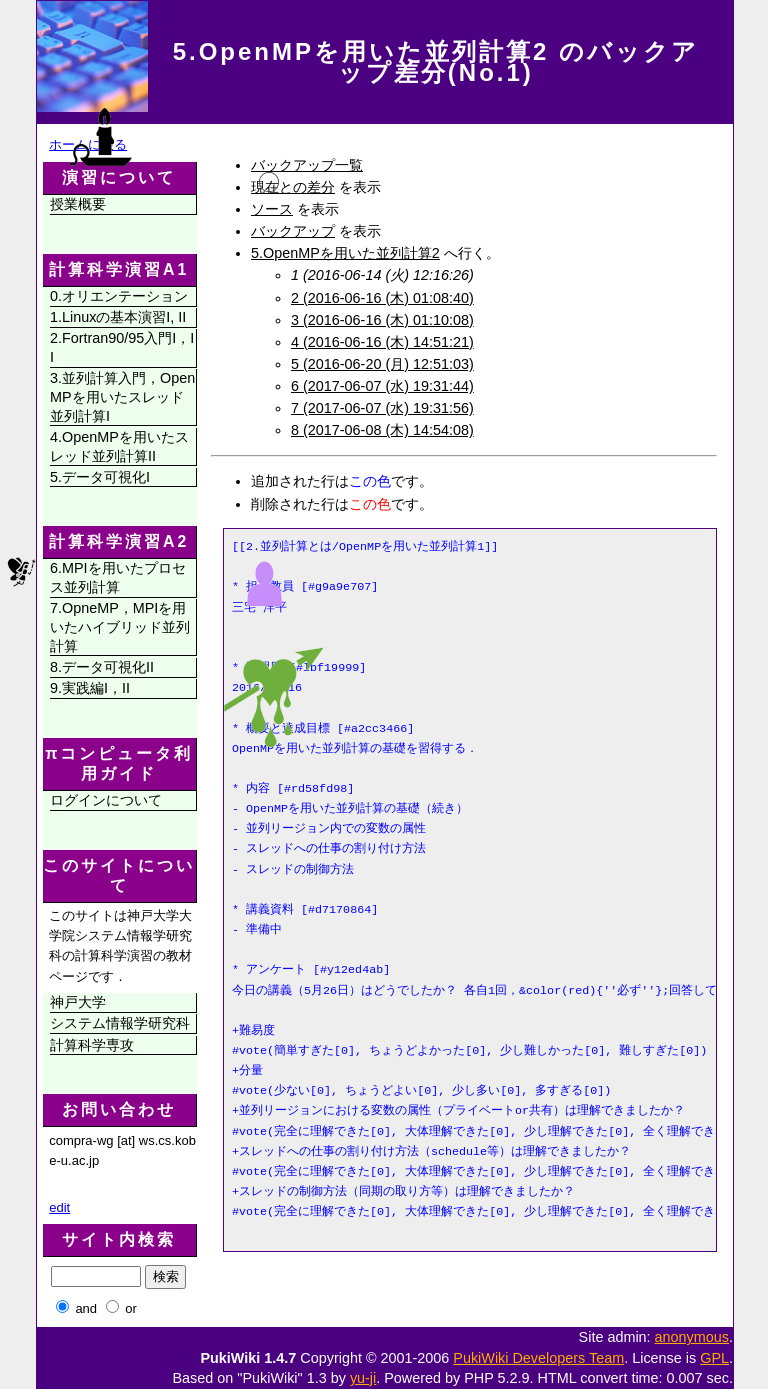  I want to click on unselected radio button or toggle option, so click(269, 182).